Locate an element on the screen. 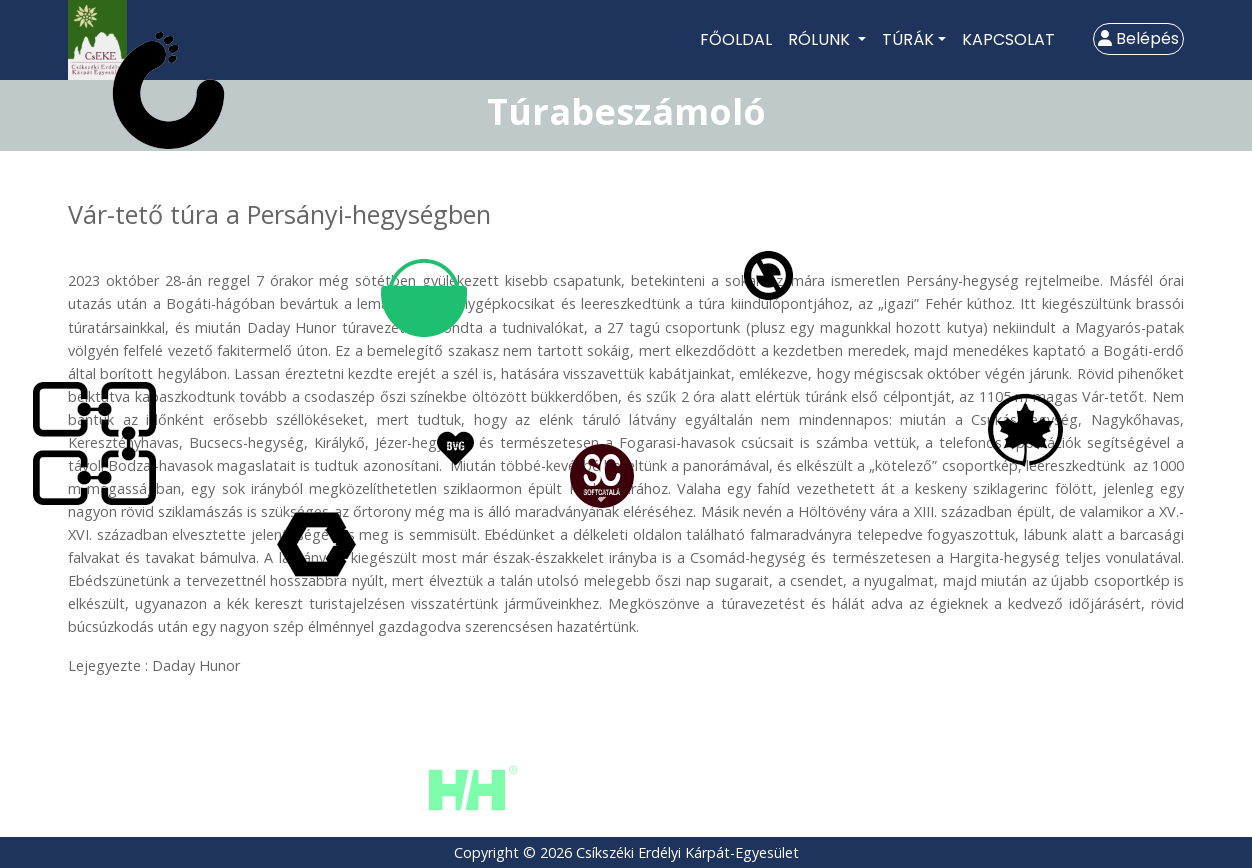 The width and height of the screenshot is (1252, 868). umami analytics platform logo is located at coordinates (424, 298).